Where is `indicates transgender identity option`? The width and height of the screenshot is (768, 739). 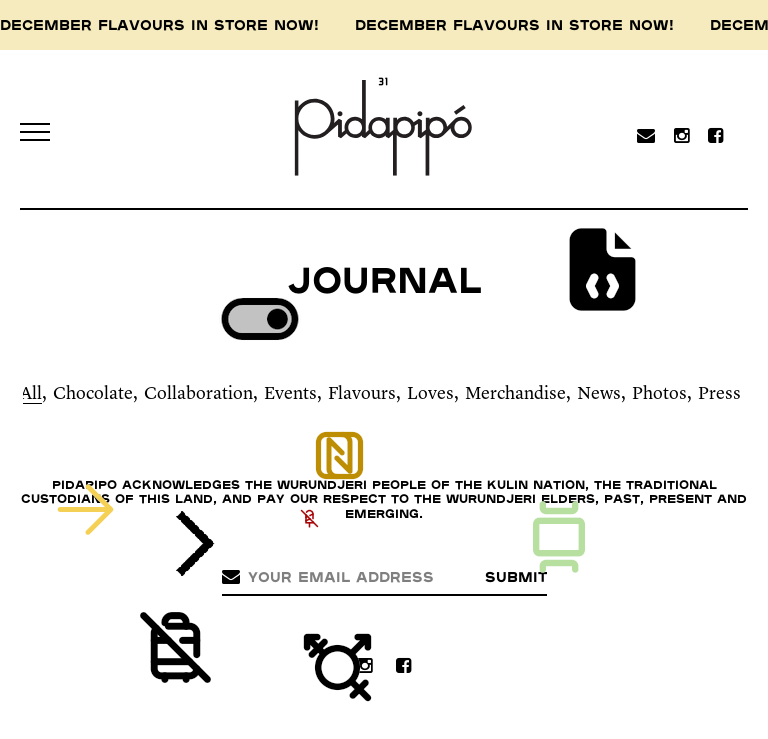 indicates transgender identity option is located at coordinates (337, 667).